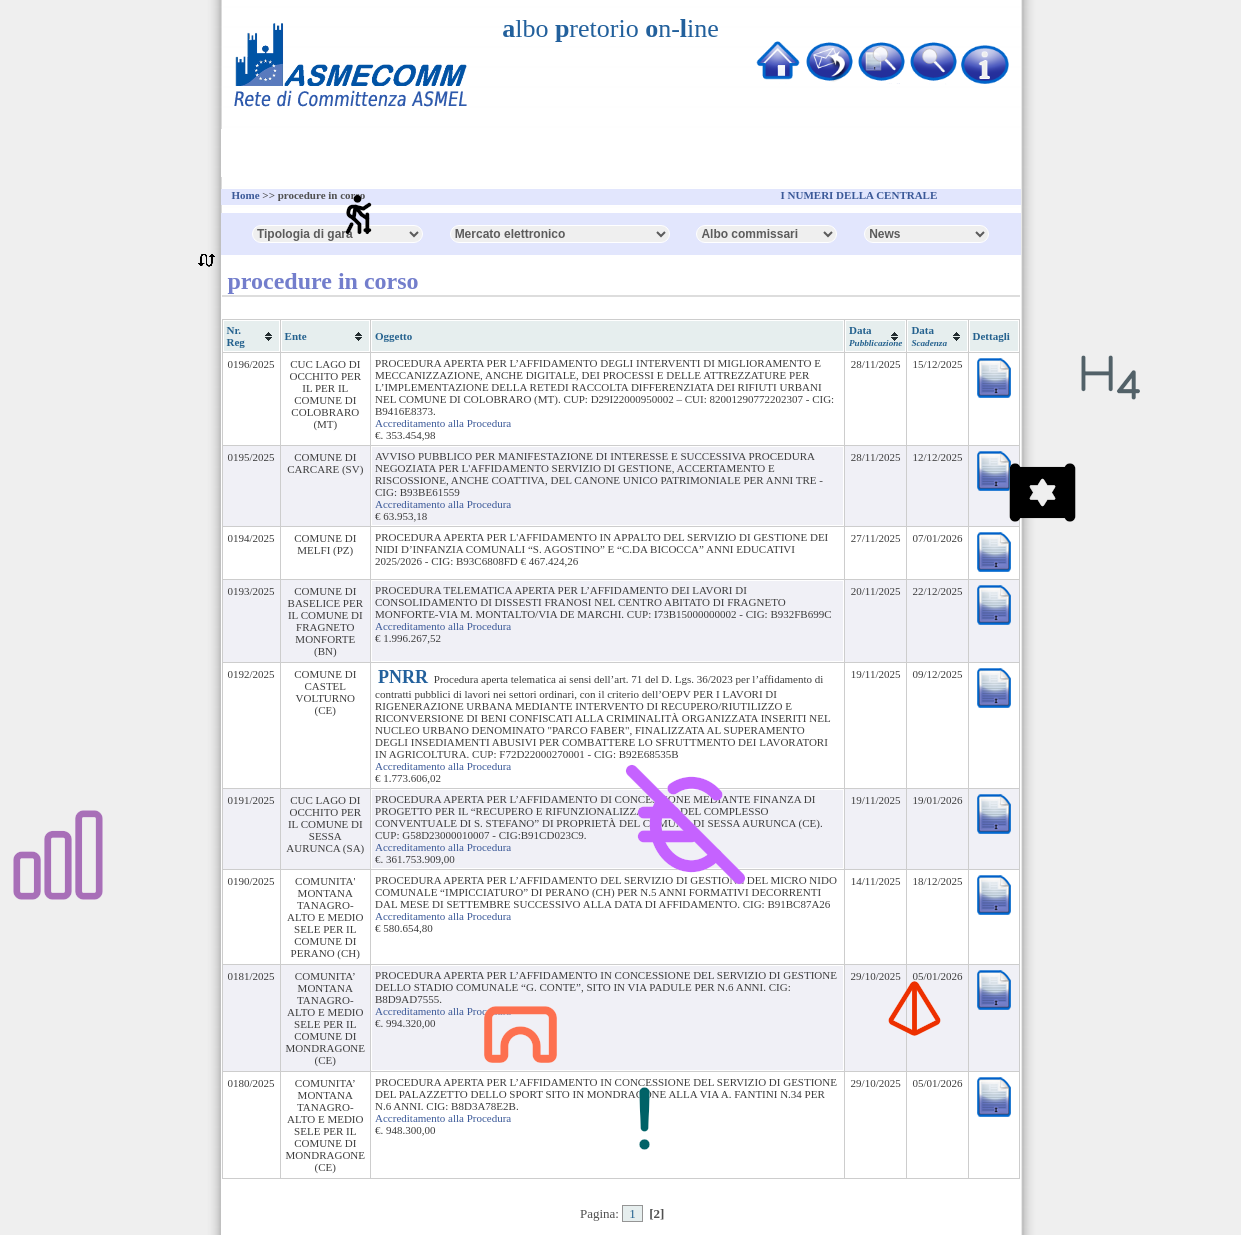 The height and width of the screenshot is (1235, 1241). I want to click on view bridge or infrastructure information, so click(520, 1030).